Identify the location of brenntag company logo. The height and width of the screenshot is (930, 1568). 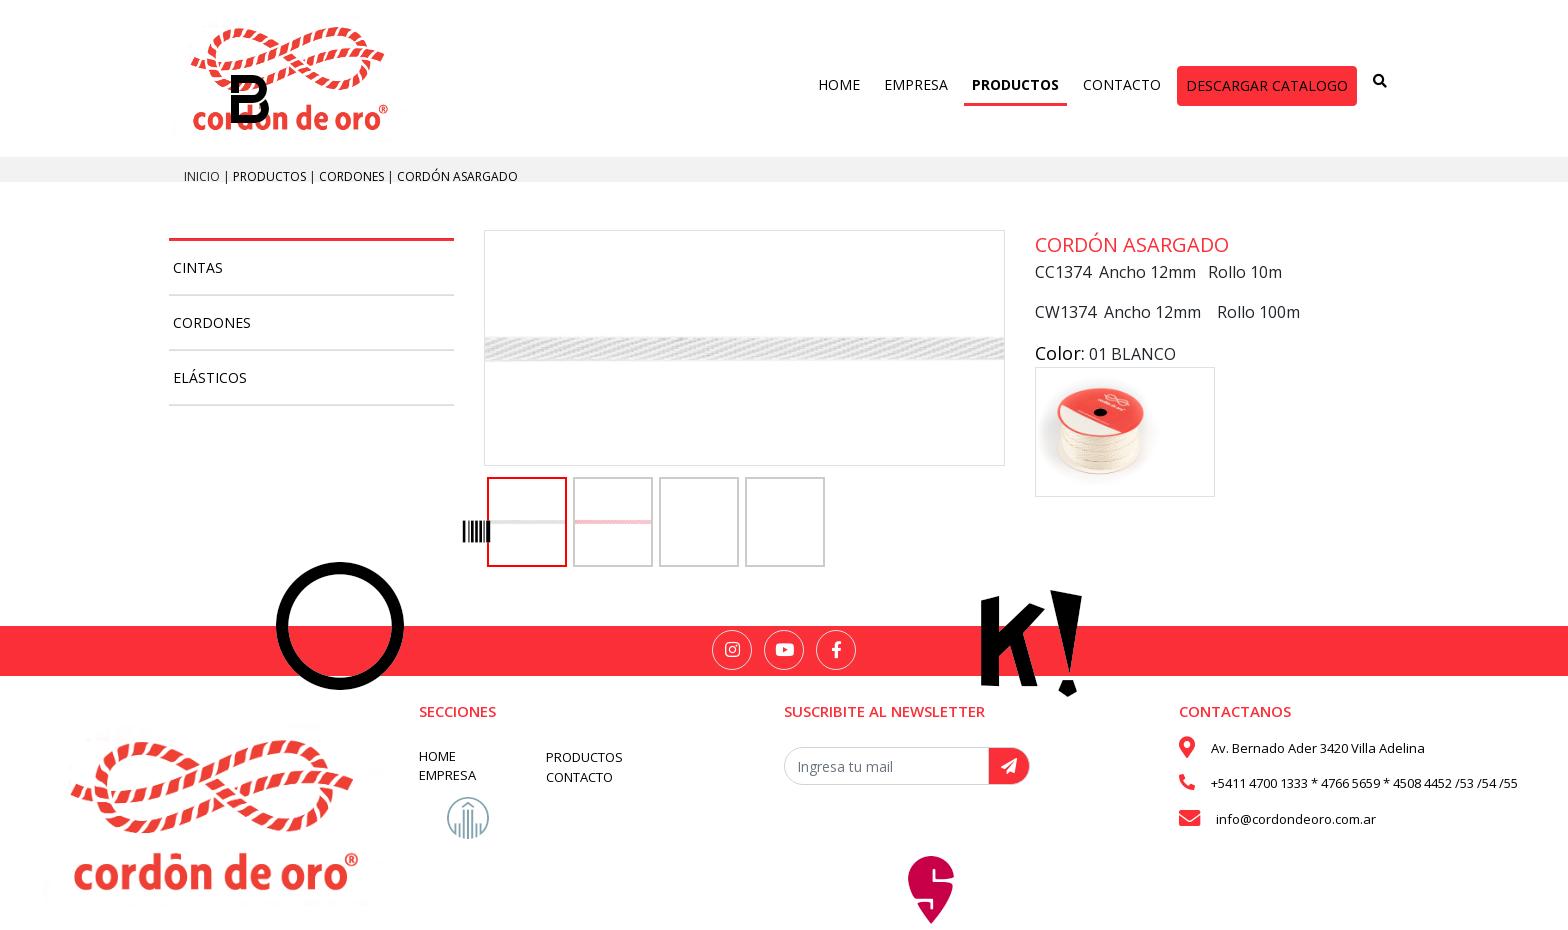
(250, 99).